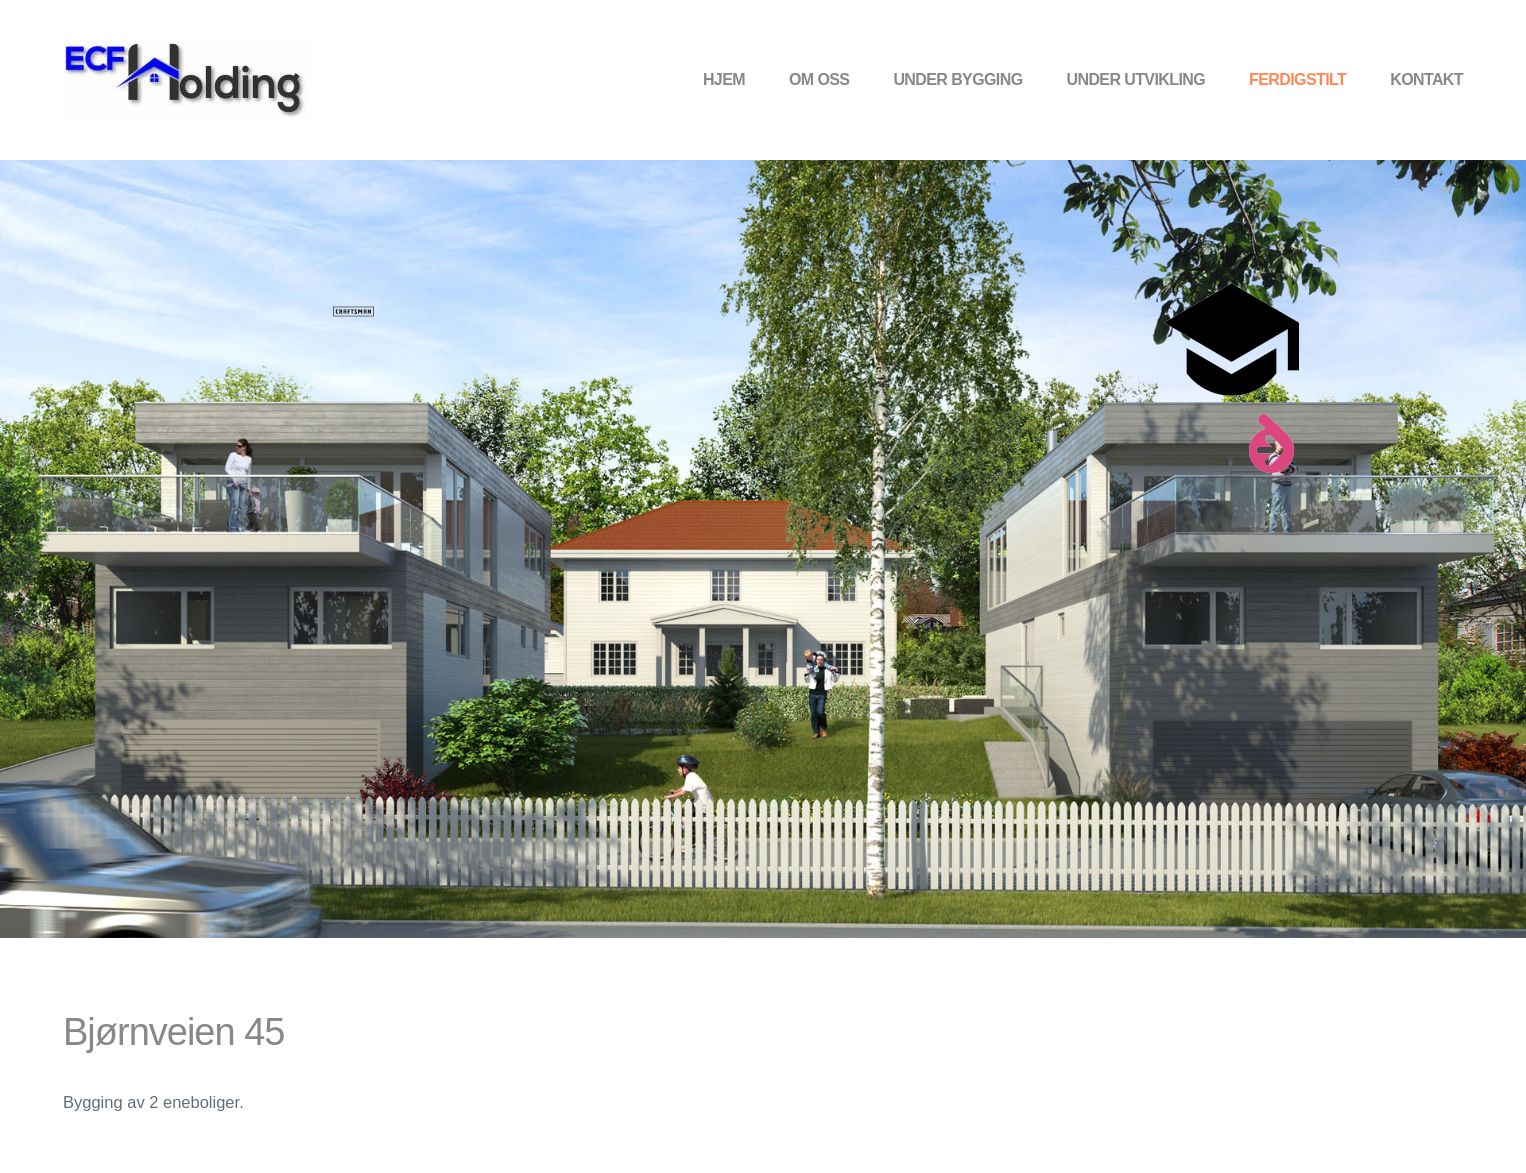 The image size is (1526, 1173). What do you see at coordinates (353, 311) in the screenshot?
I see `craftsman brand logo` at bounding box center [353, 311].